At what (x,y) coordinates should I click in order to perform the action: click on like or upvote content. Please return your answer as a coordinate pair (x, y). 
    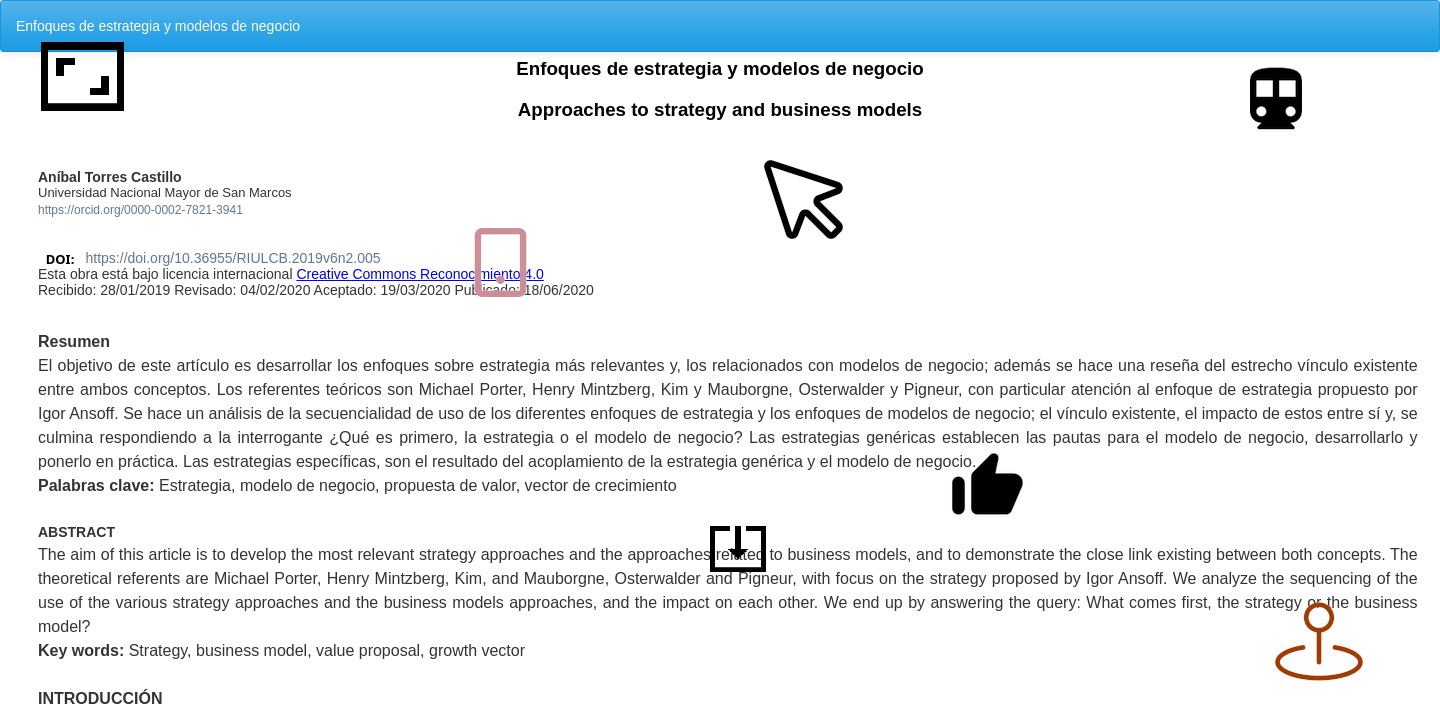
    Looking at the image, I should click on (987, 486).